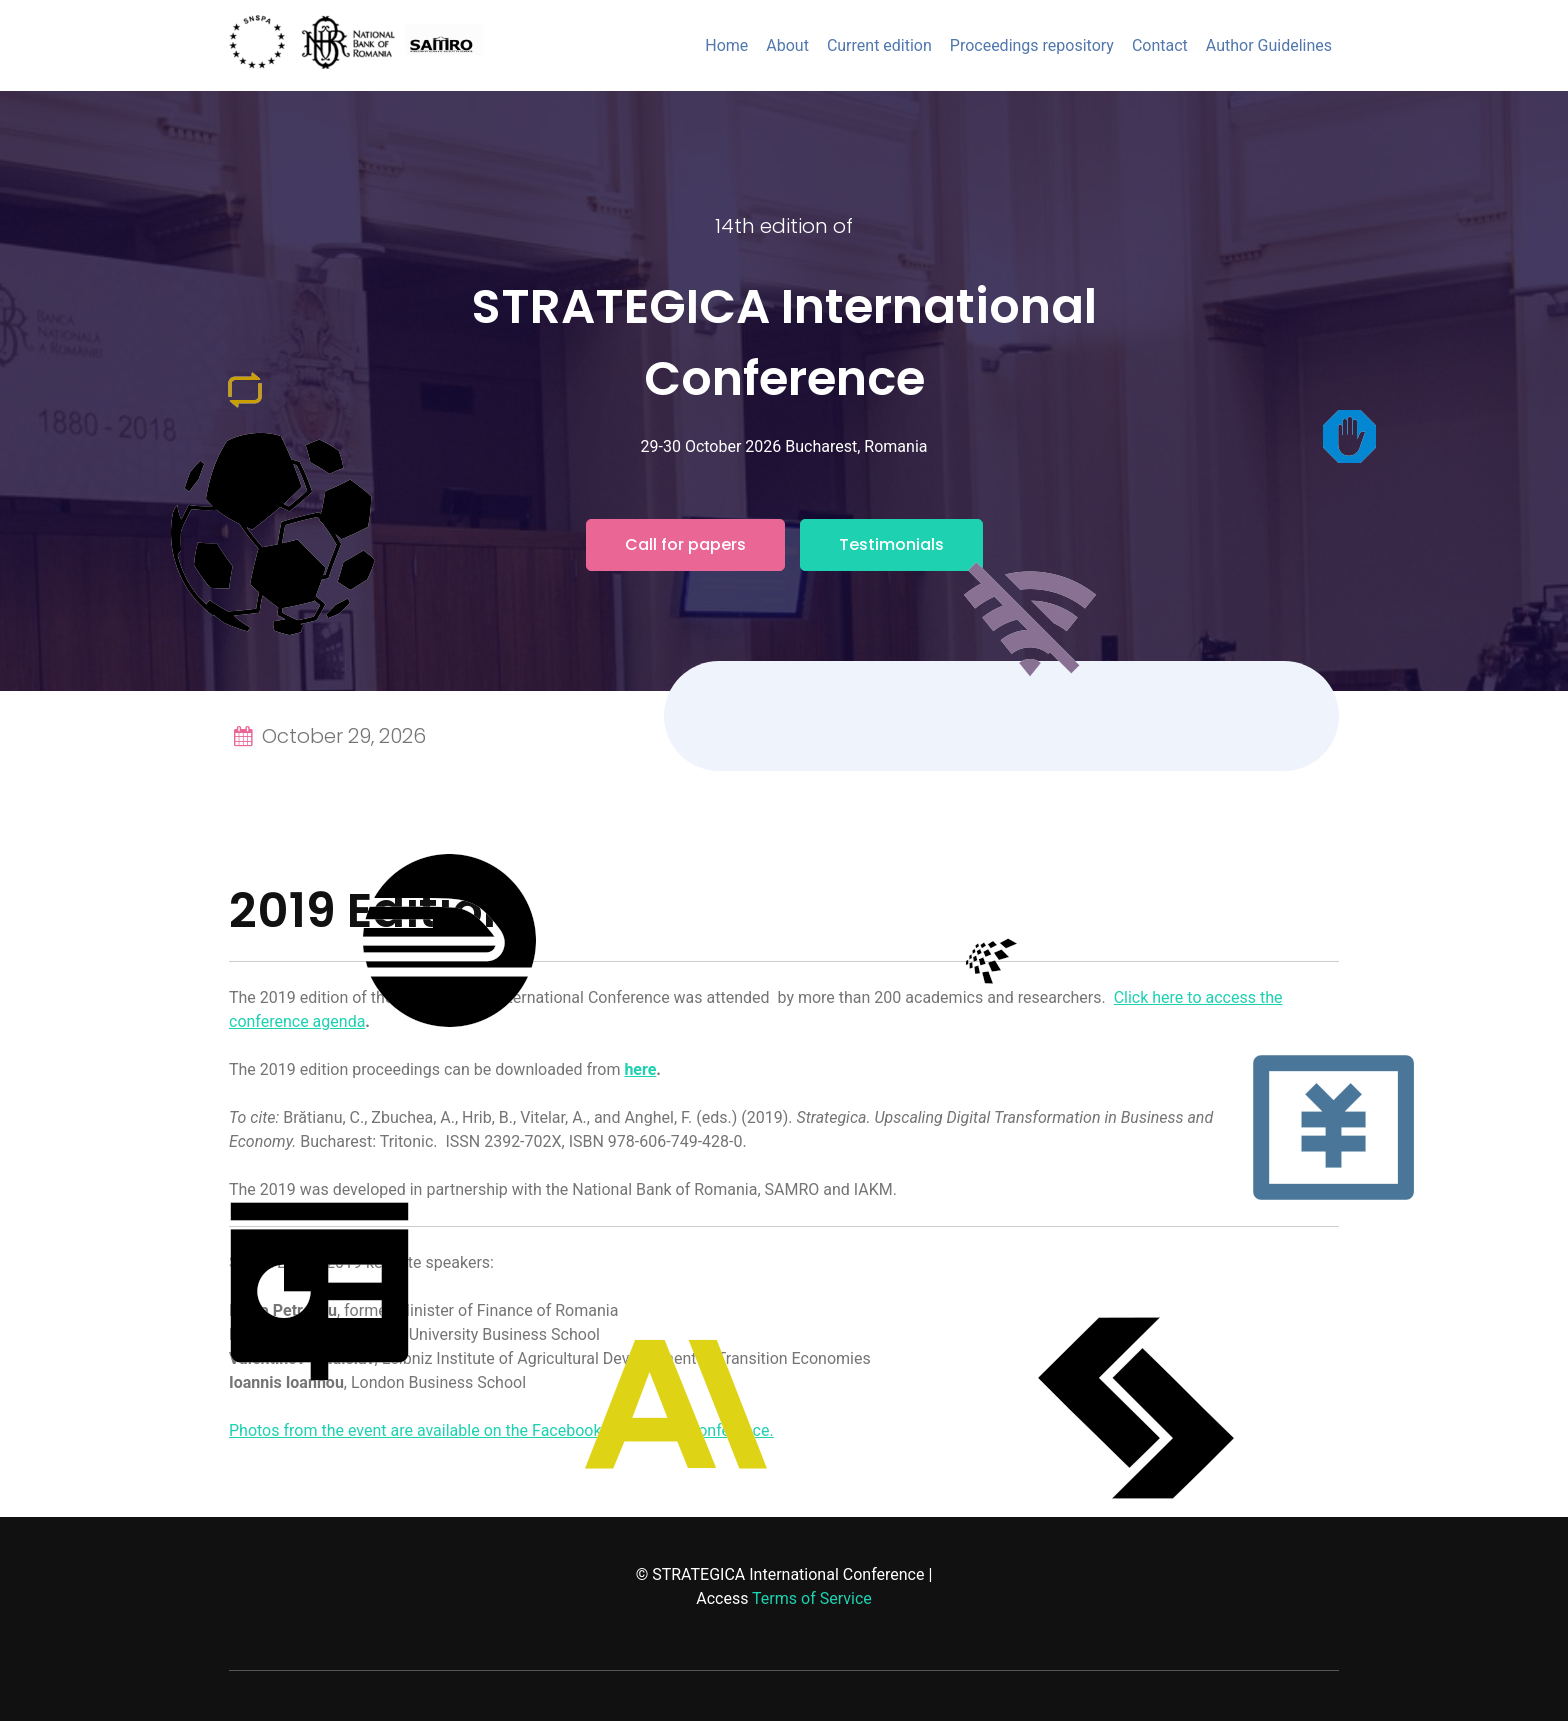 Image resolution: width=1568 pixels, height=1721 pixels. What do you see at coordinates (1333, 1127) in the screenshot?
I see `access Chinese yuan payment options` at bounding box center [1333, 1127].